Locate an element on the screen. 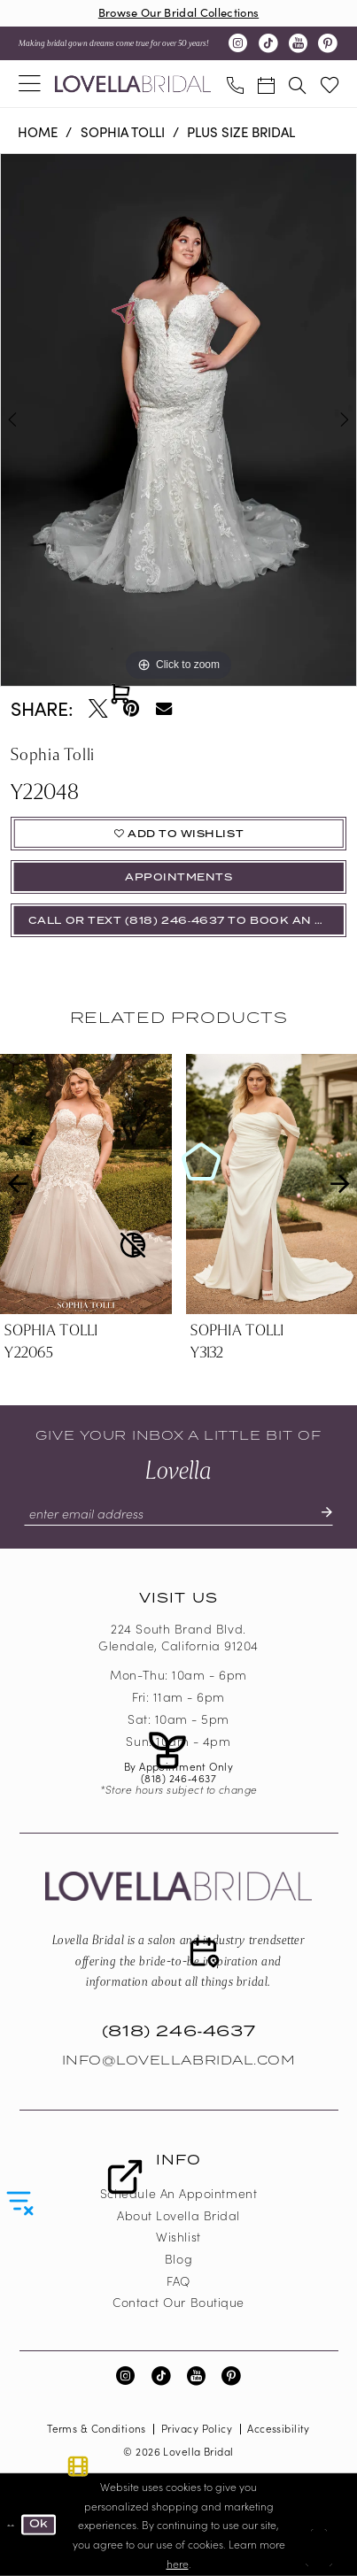  open link in a new tab or window is located at coordinates (125, 2177).